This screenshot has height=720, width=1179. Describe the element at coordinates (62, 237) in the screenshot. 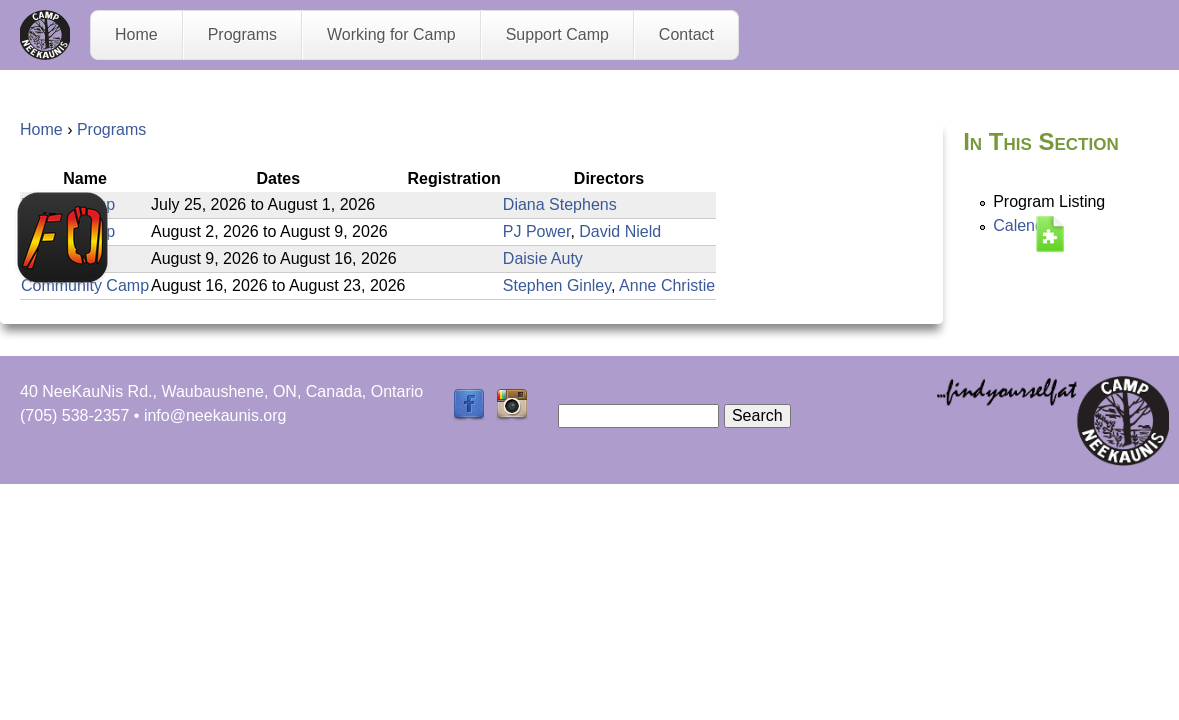

I see `launch the flatout racing game` at that location.